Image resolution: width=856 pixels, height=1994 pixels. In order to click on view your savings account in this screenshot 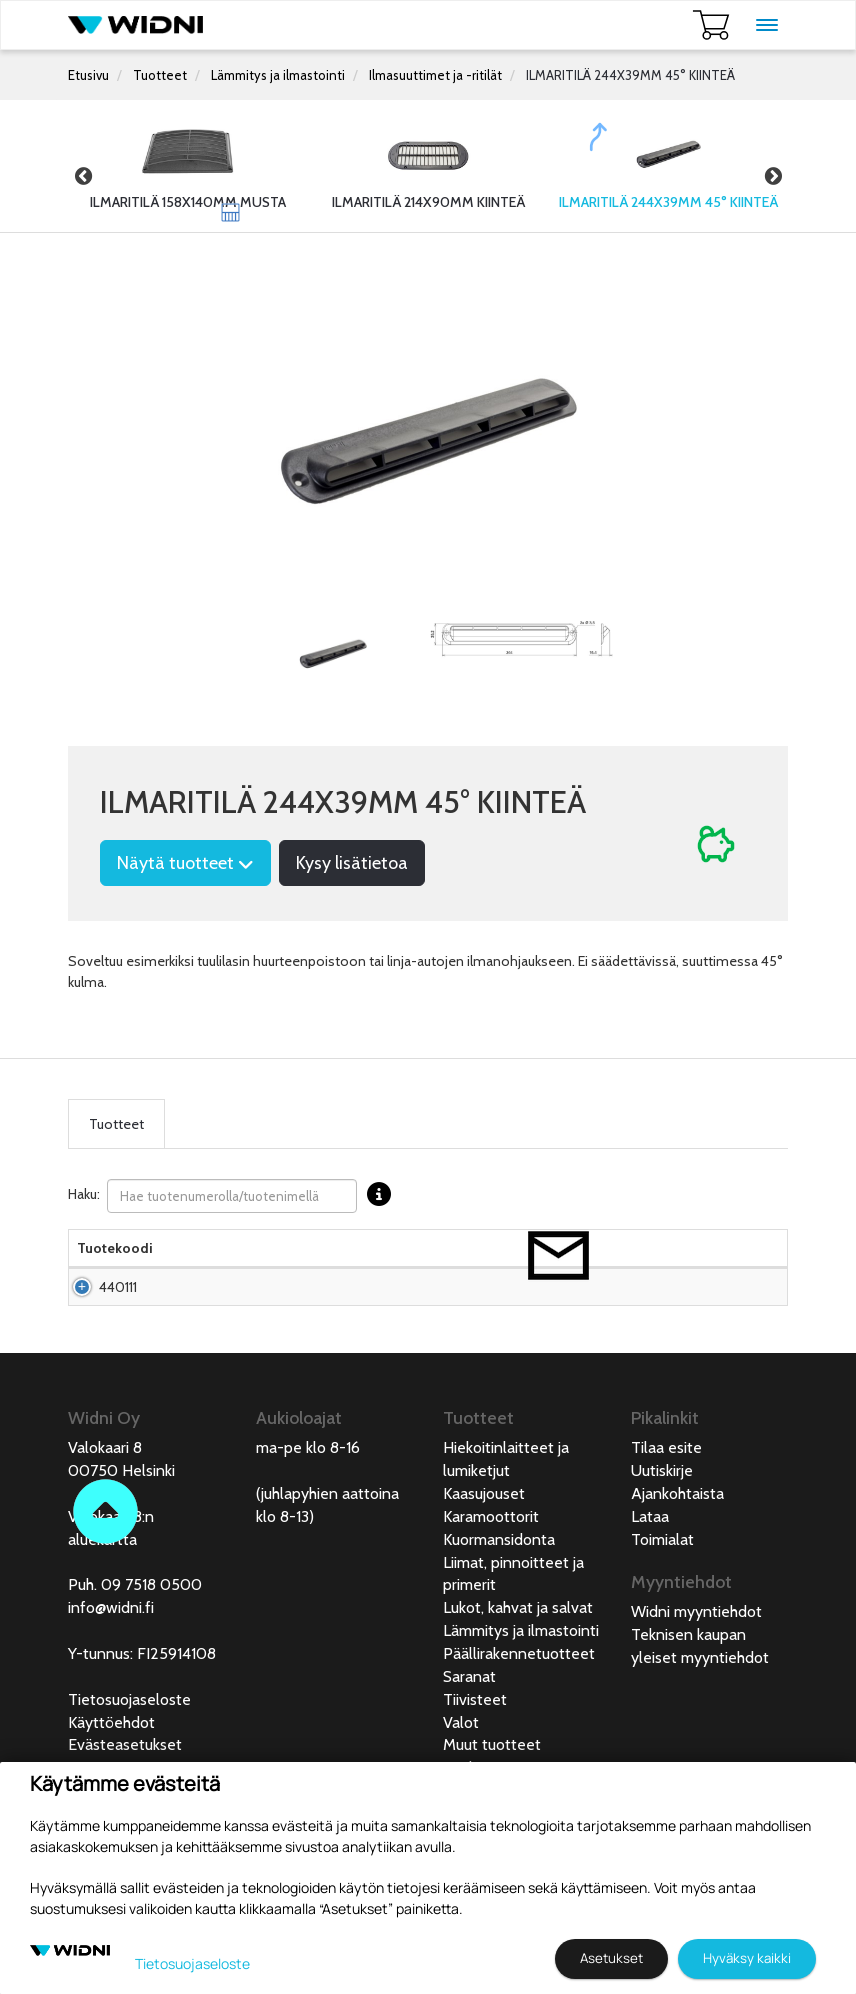, I will do `click(716, 844)`.